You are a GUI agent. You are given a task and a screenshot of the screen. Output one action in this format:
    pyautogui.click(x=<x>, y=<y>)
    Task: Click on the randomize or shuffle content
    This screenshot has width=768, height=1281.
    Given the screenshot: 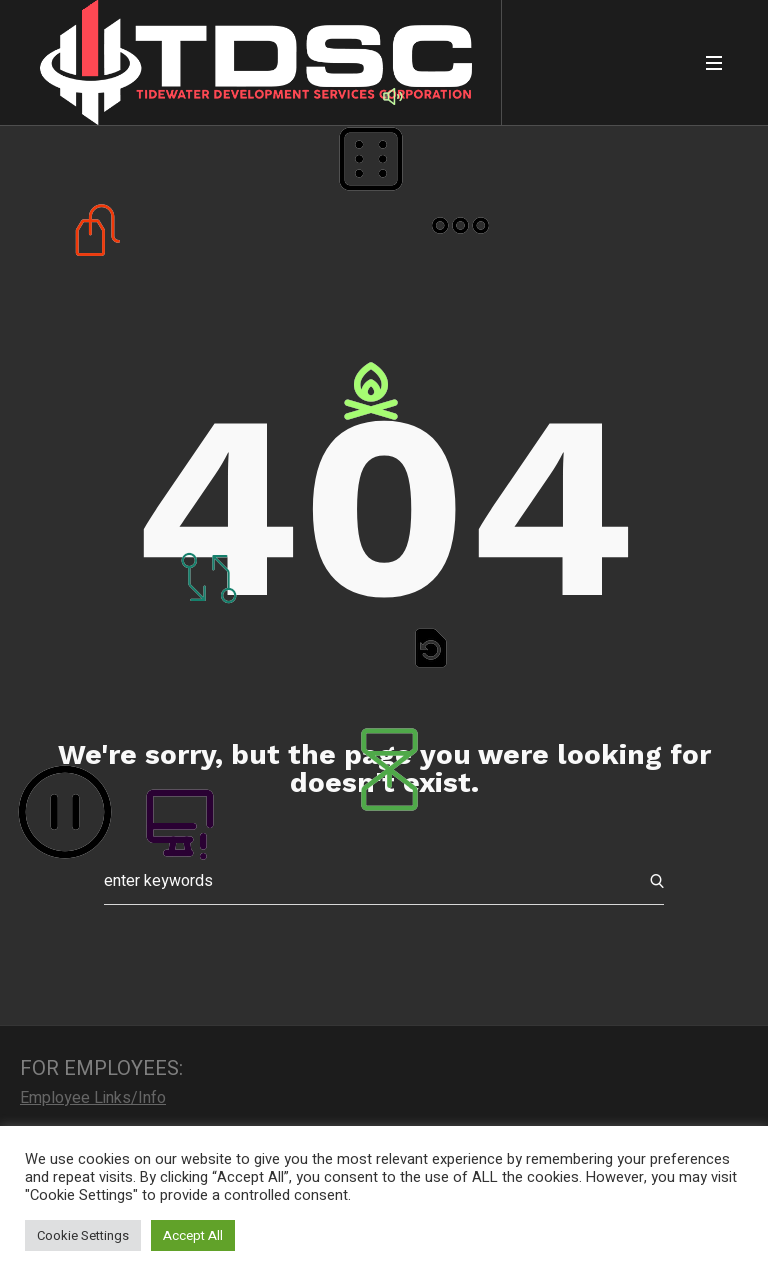 What is the action you would take?
    pyautogui.click(x=371, y=159)
    